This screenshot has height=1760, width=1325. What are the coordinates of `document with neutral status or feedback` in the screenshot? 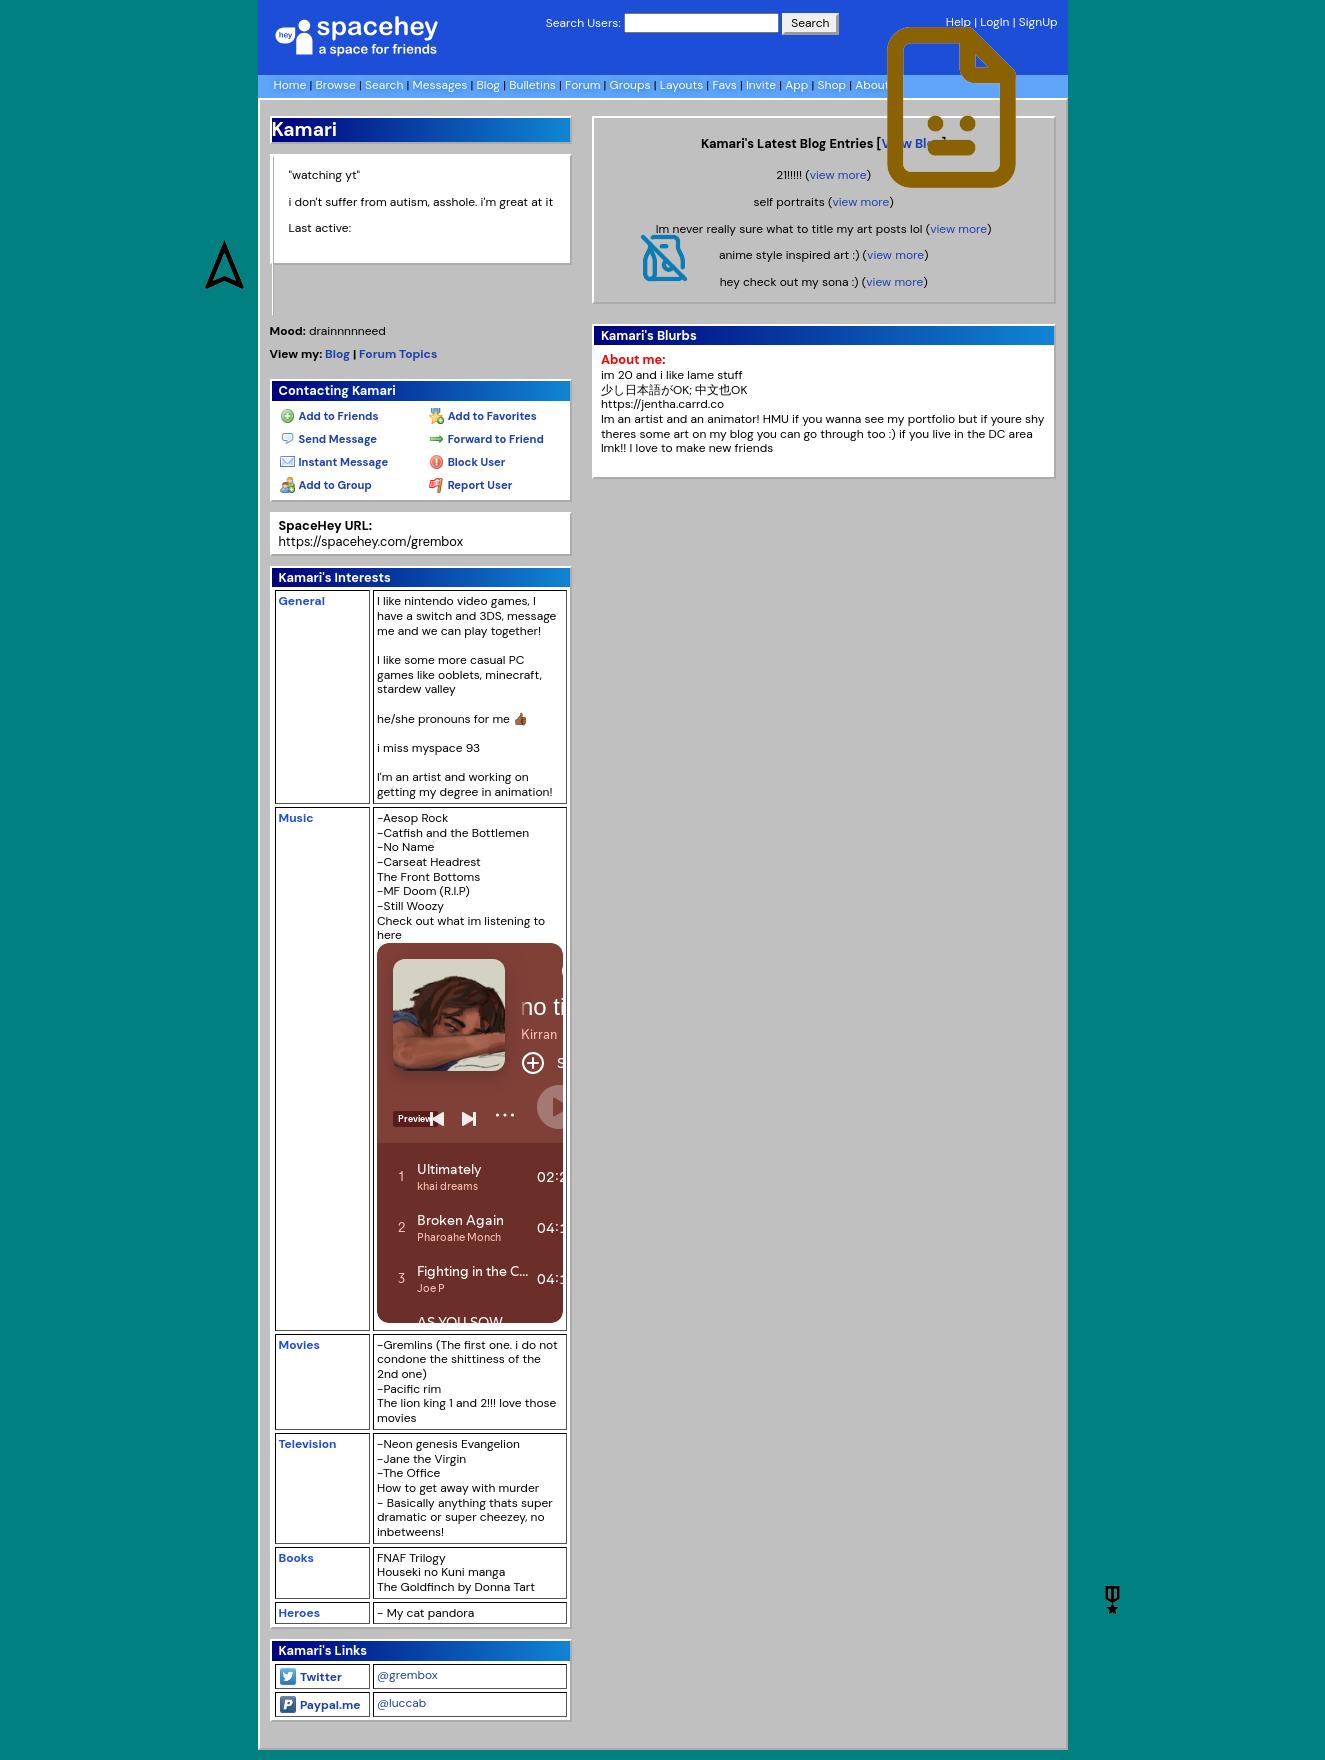 It's located at (951, 107).